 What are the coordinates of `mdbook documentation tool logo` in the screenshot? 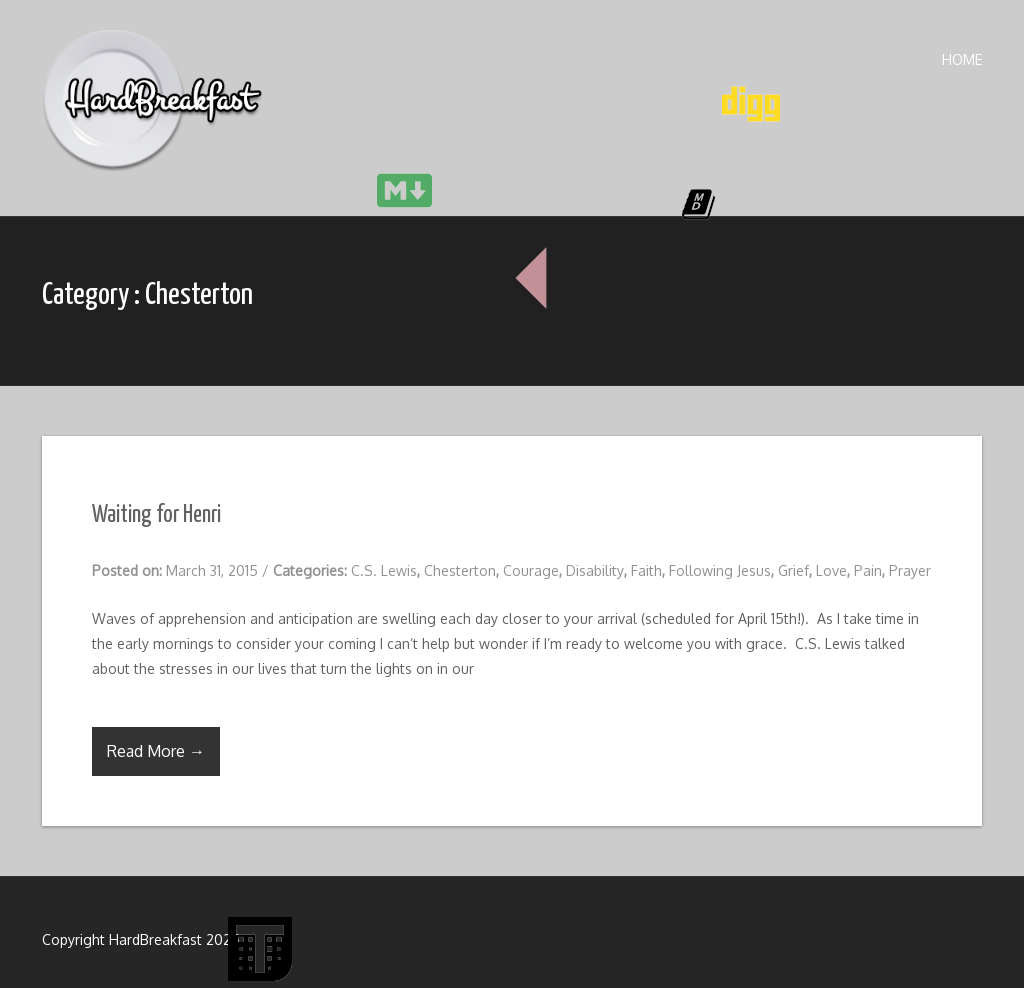 It's located at (698, 204).